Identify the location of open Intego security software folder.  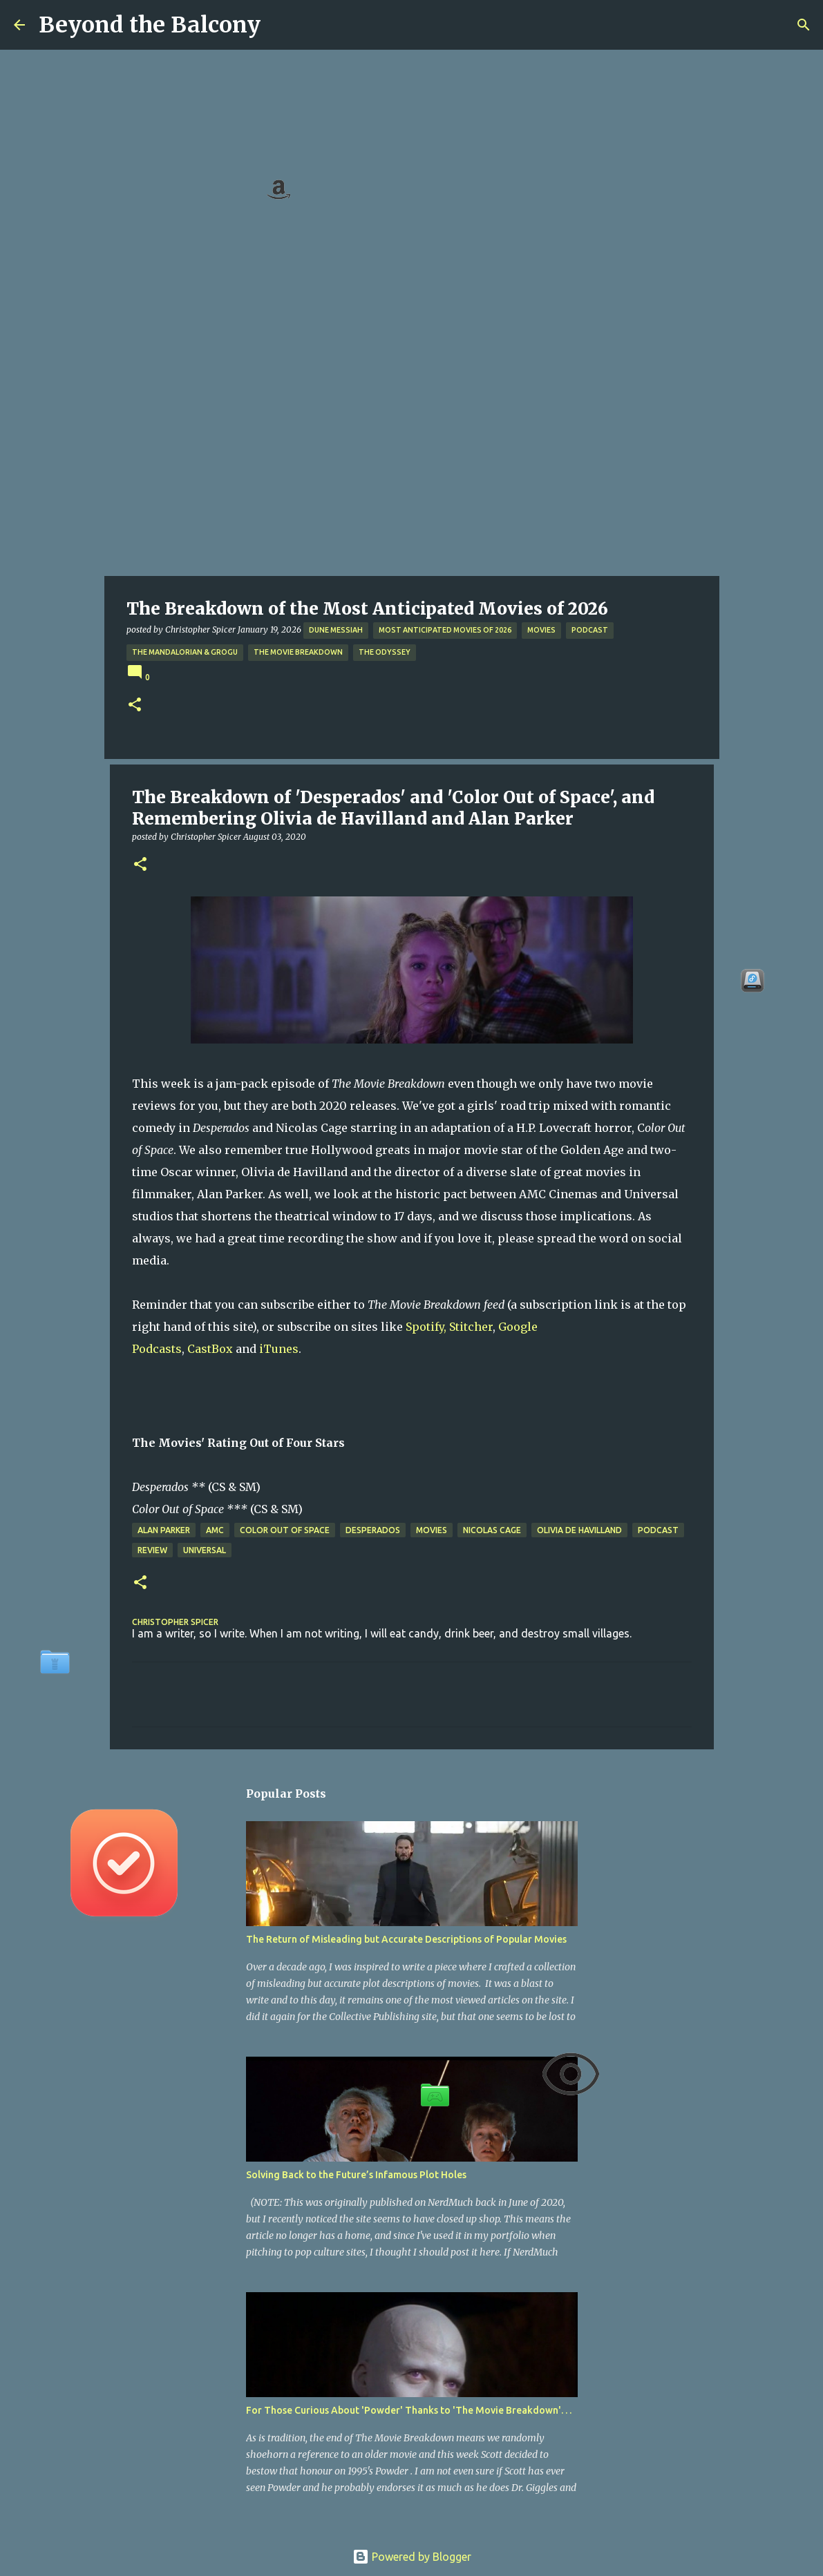
(55, 1662).